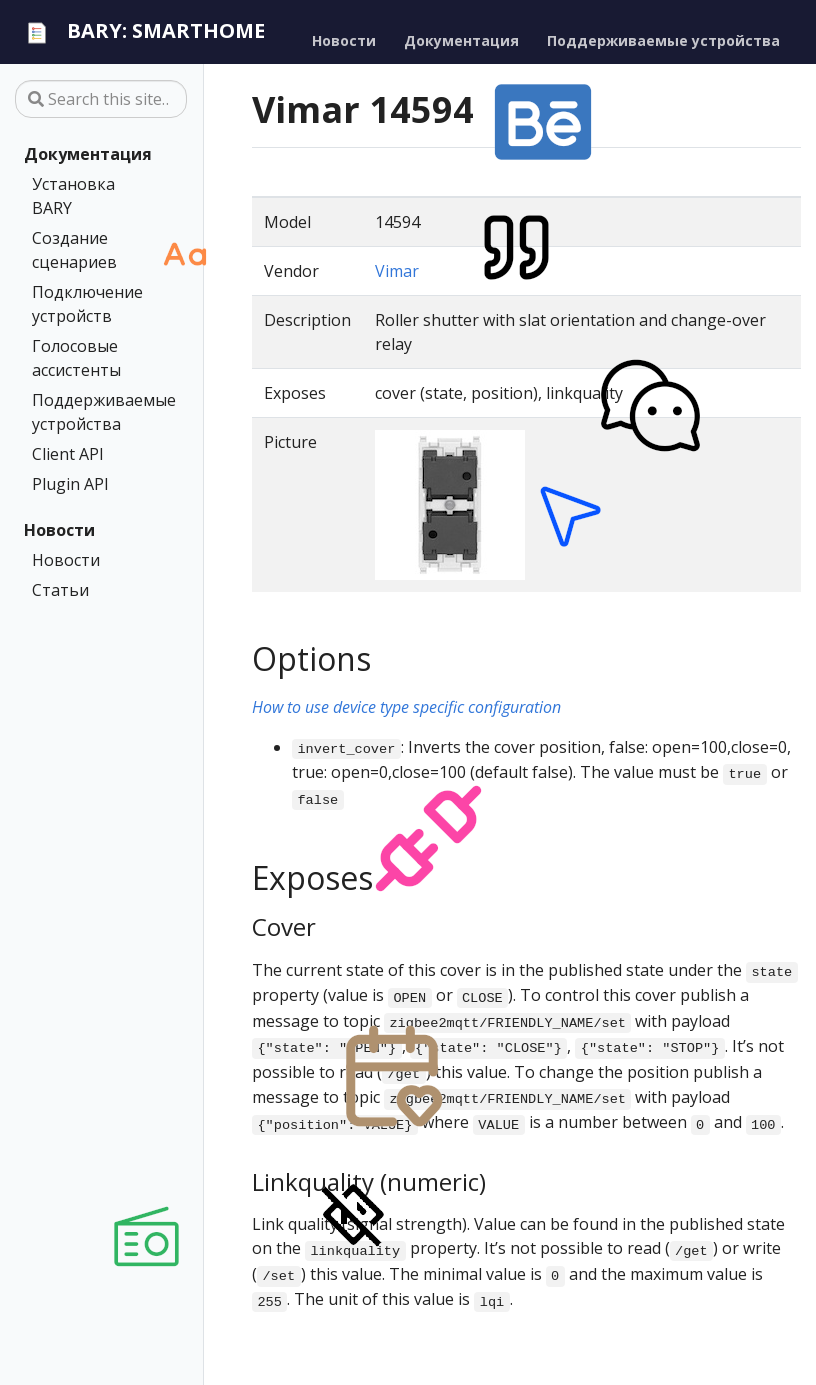 The width and height of the screenshot is (816, 1385). Describe the element at coordinates (428, 838) in the screenshot. I see `disconnect from a device or service` at that location.